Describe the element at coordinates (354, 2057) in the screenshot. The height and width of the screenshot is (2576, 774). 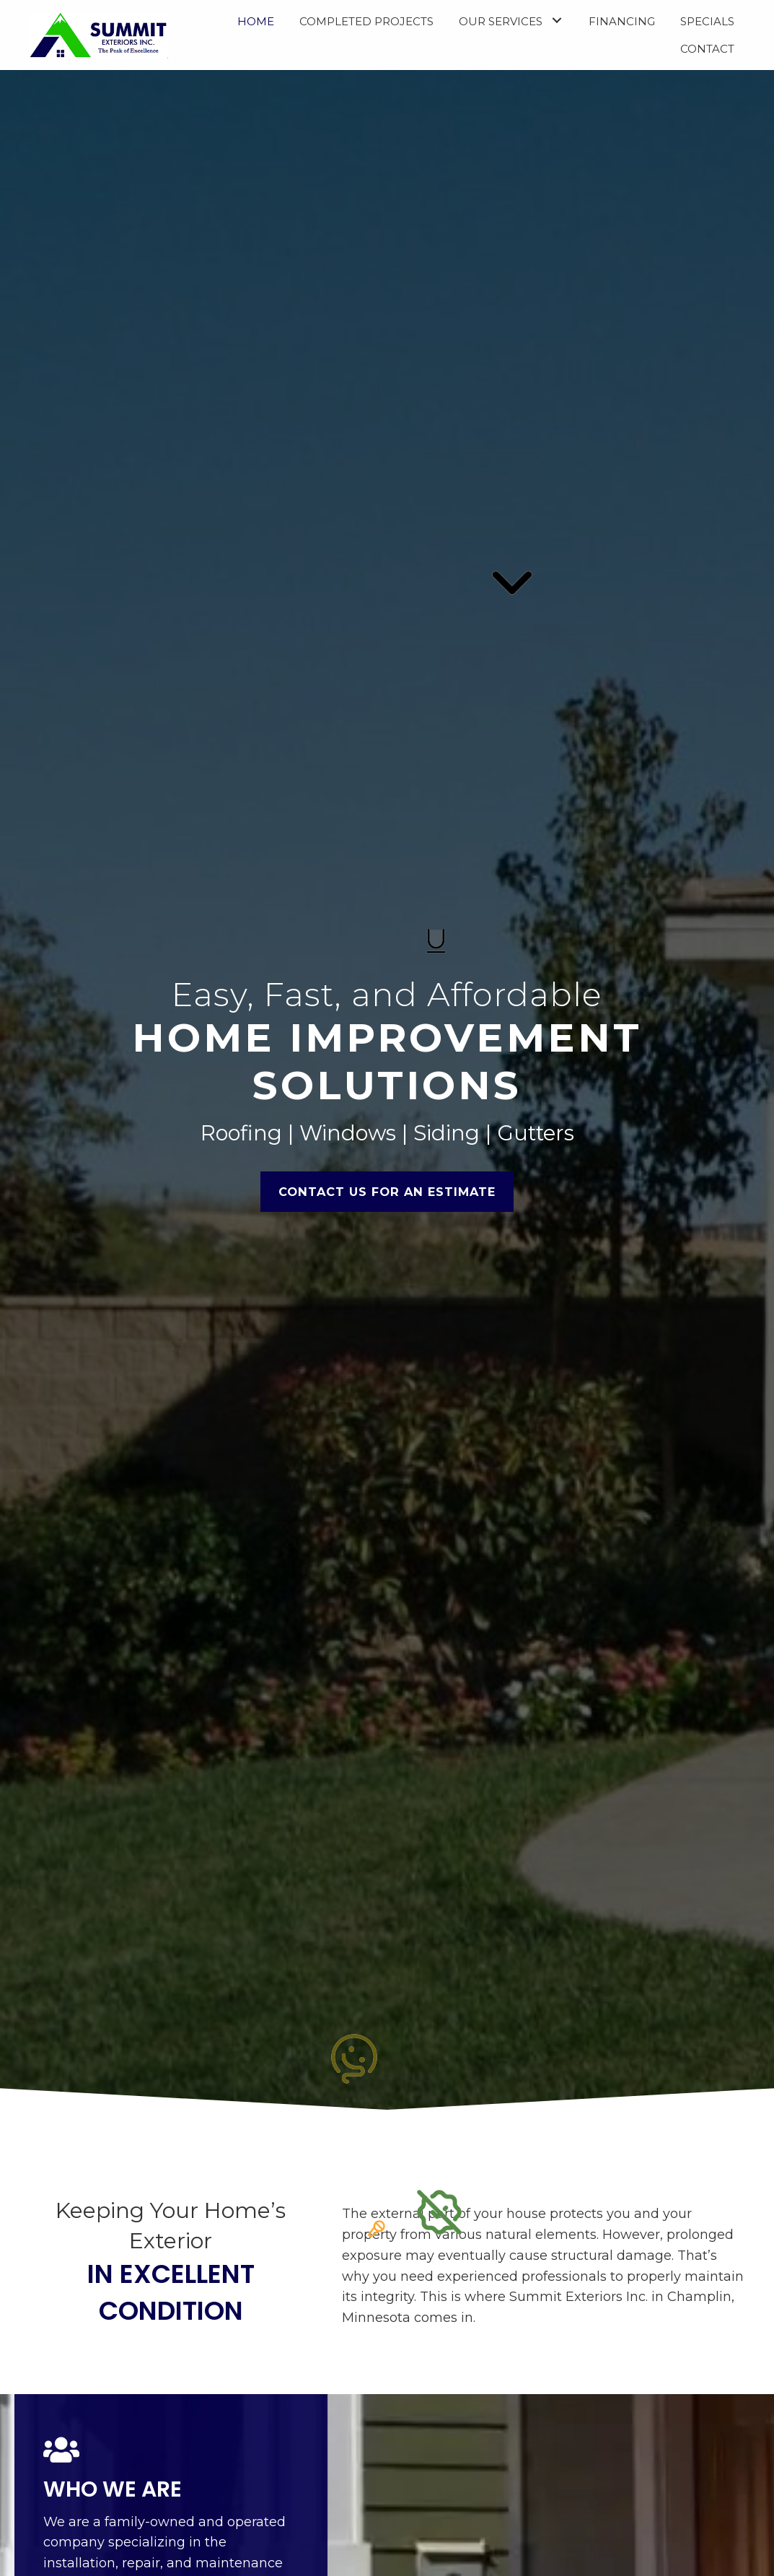
I see `indicates overwhelming or stressful situation` at that location.